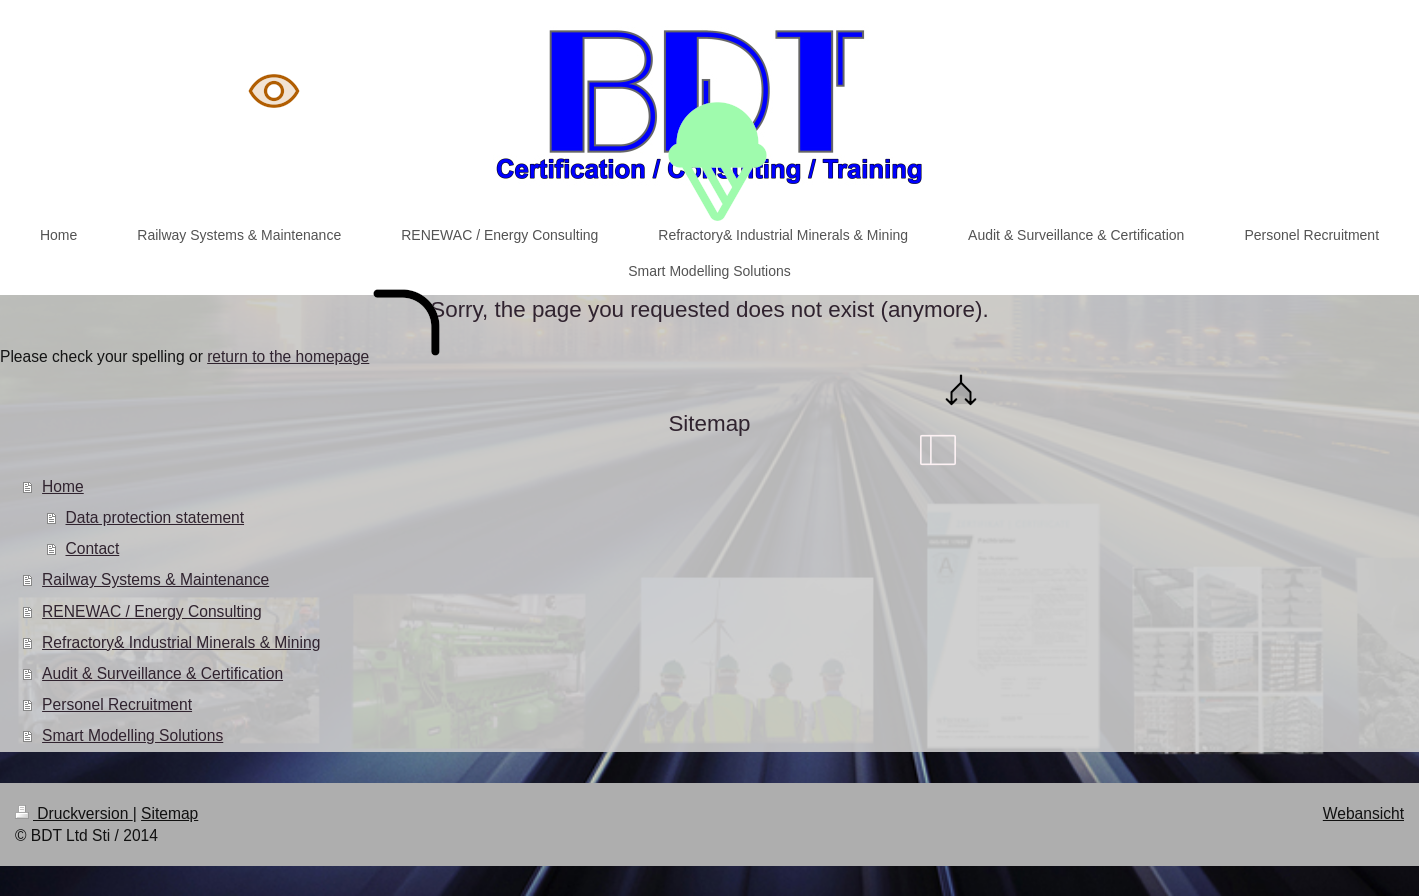 The height and width of the screenshot is (896, 1419). I want to click on split content into multiple paths, so click(961, 391).